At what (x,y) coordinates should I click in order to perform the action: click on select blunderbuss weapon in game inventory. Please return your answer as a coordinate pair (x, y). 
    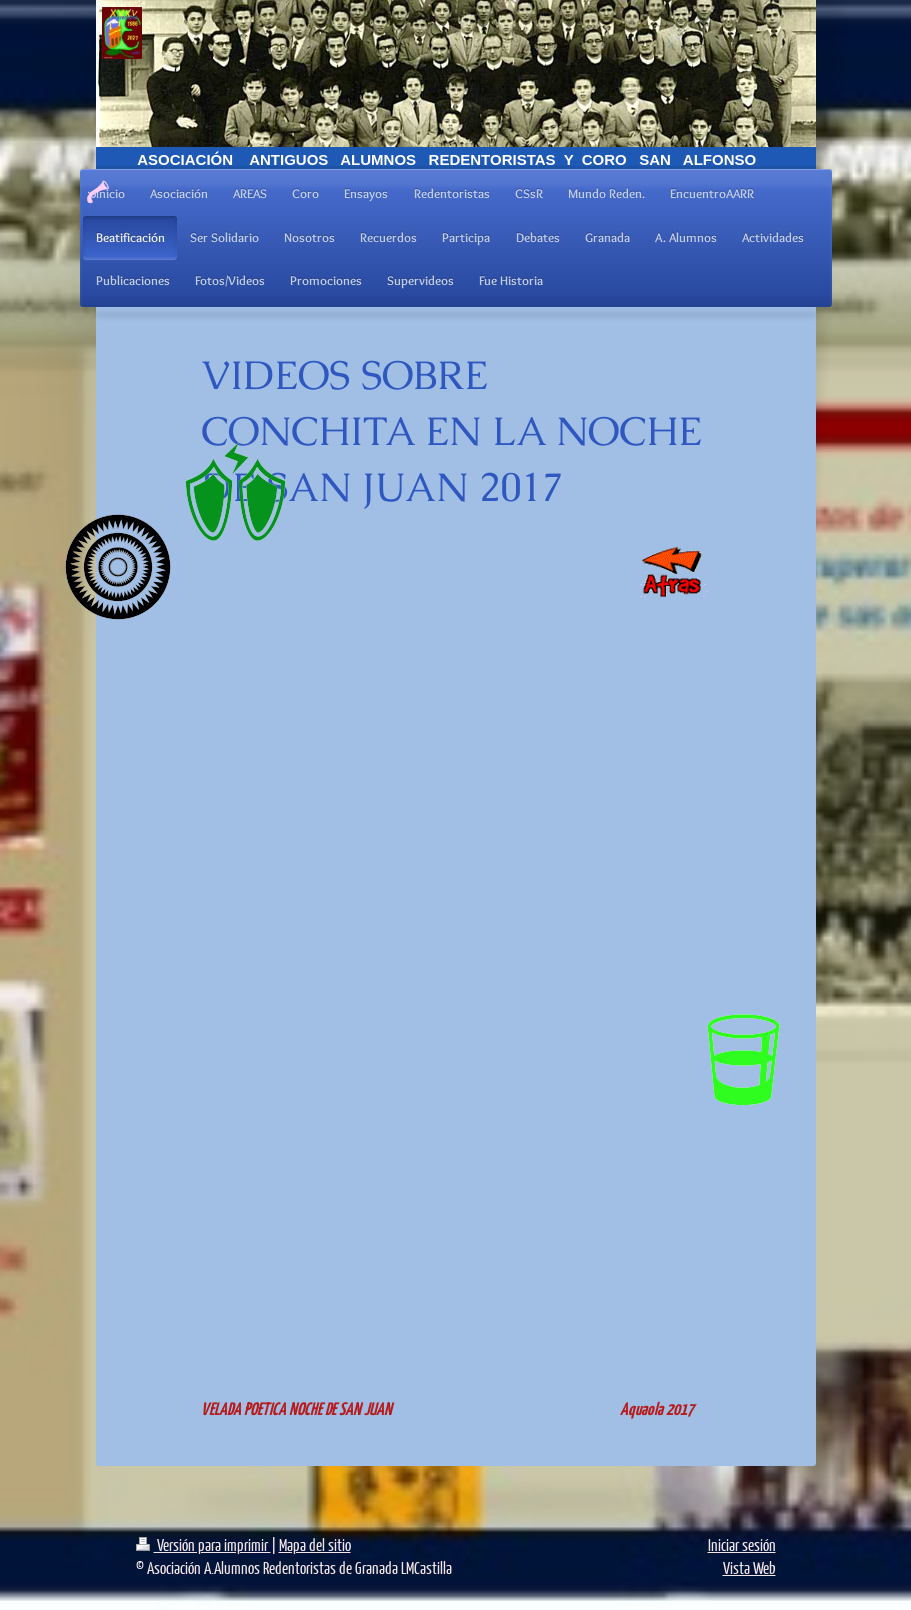
    Looking at the image, I should click on (98, 192).